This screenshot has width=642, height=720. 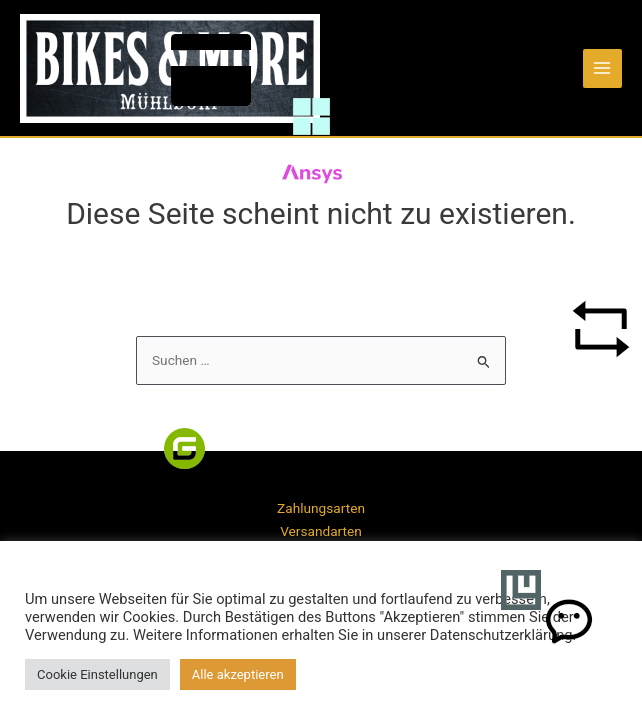 I want to click on access payment methods, so click(x=211, y=70).